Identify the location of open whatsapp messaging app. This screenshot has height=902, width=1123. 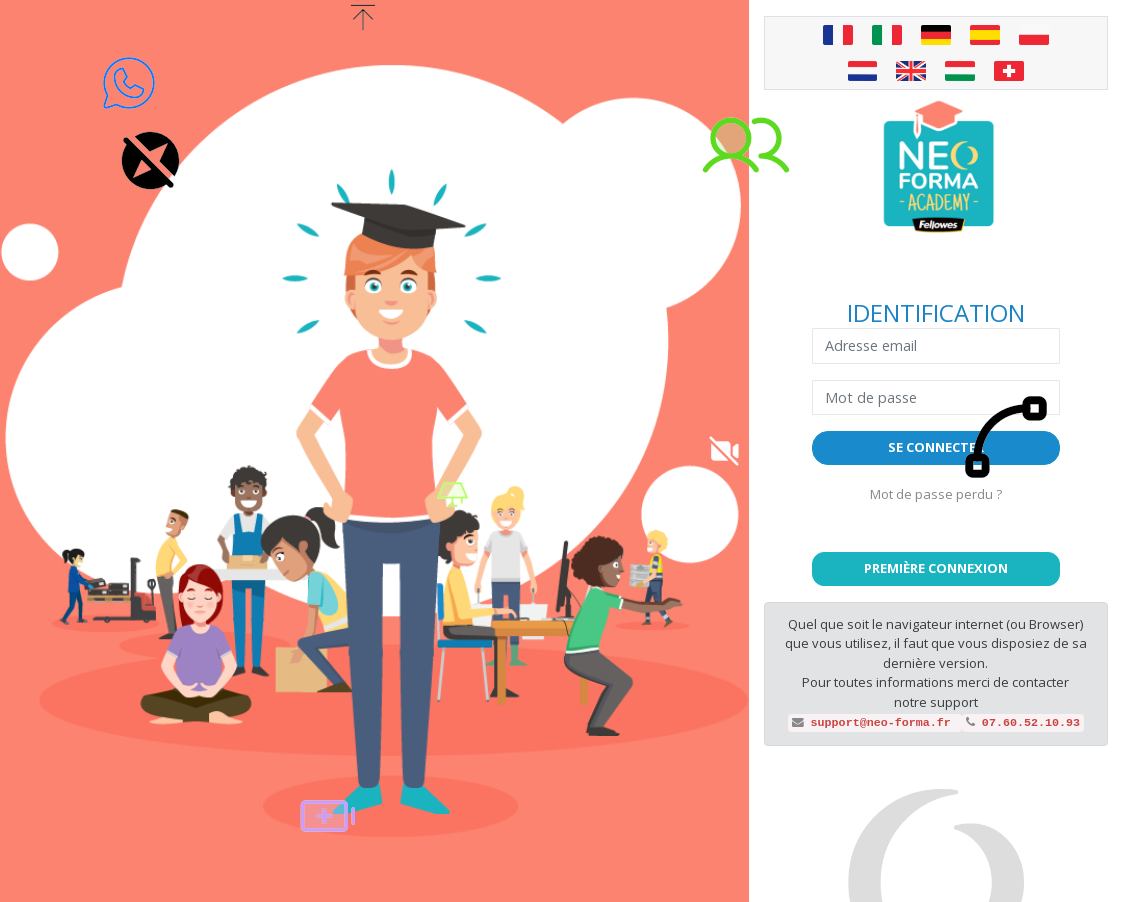
(129, 83).